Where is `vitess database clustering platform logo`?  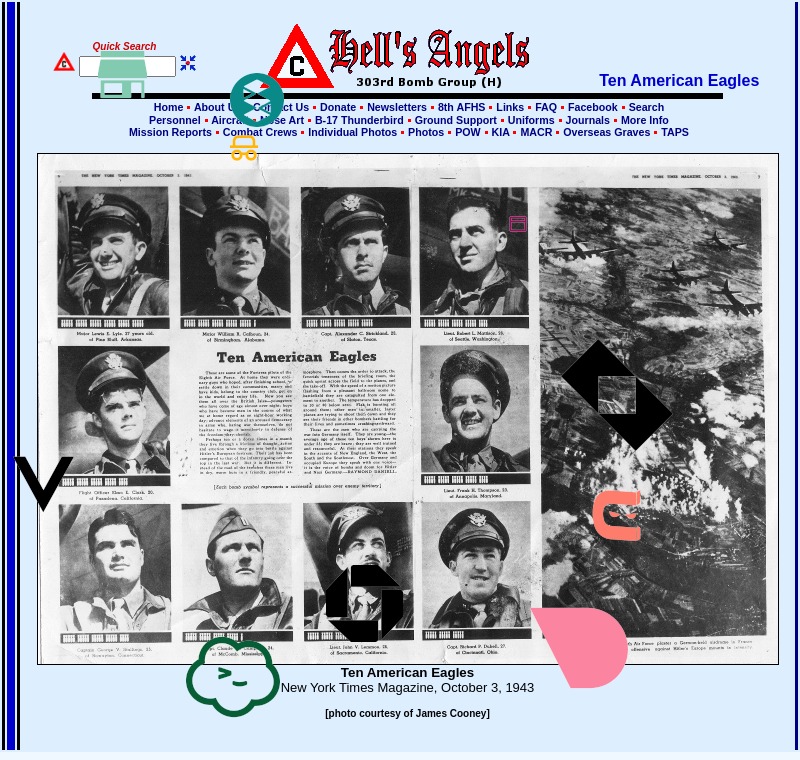
vitess database clustering platform logo is located at coordinates (43, 484).